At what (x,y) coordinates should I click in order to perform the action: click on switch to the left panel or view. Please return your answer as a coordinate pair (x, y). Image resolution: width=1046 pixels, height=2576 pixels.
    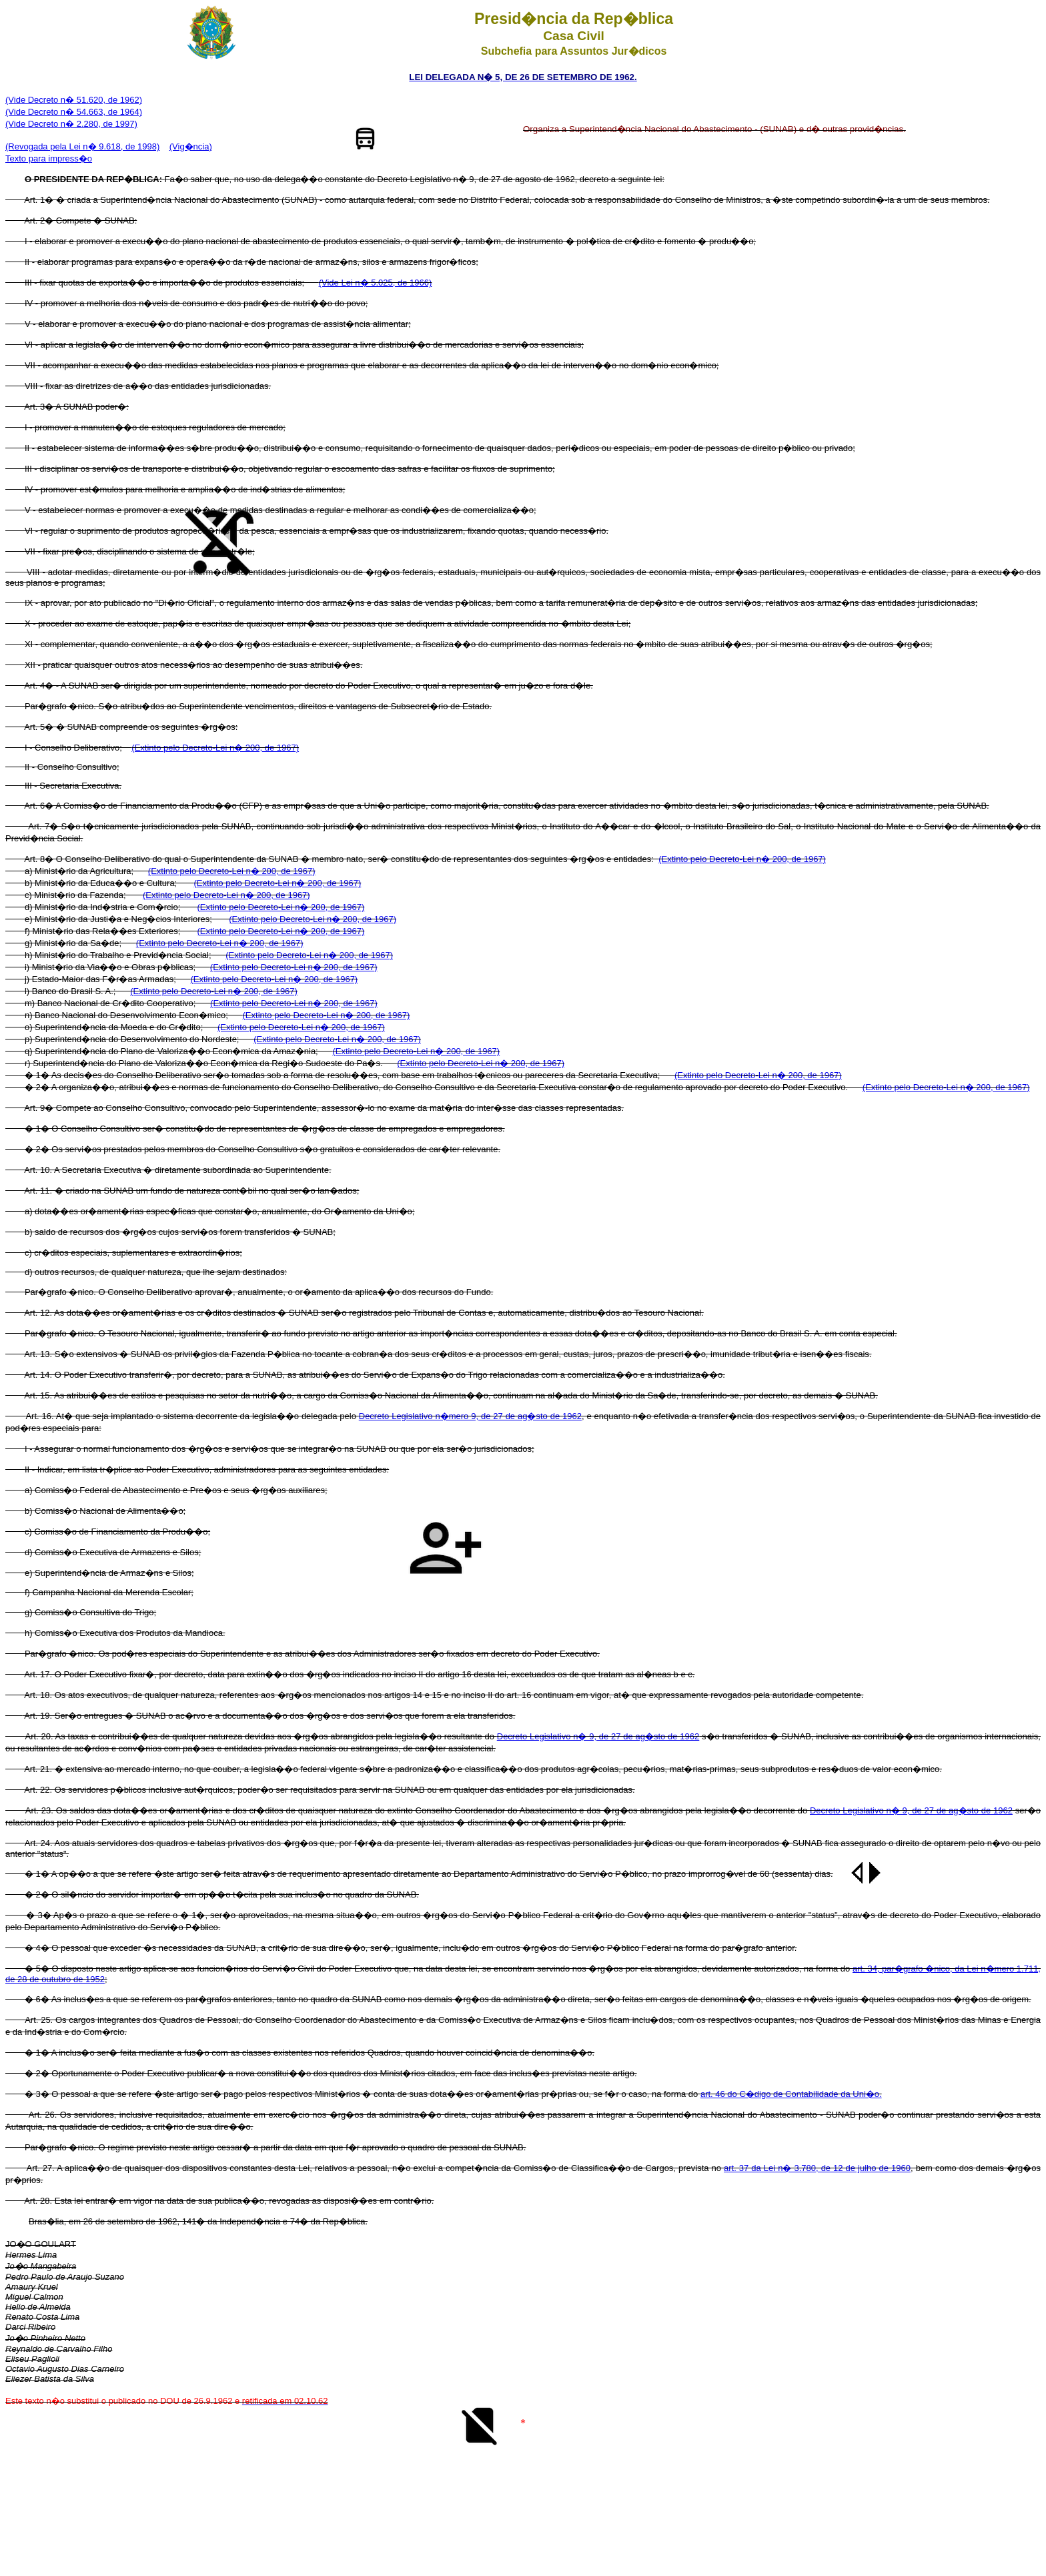
    Looking at the image, I should click on (866, 1873).